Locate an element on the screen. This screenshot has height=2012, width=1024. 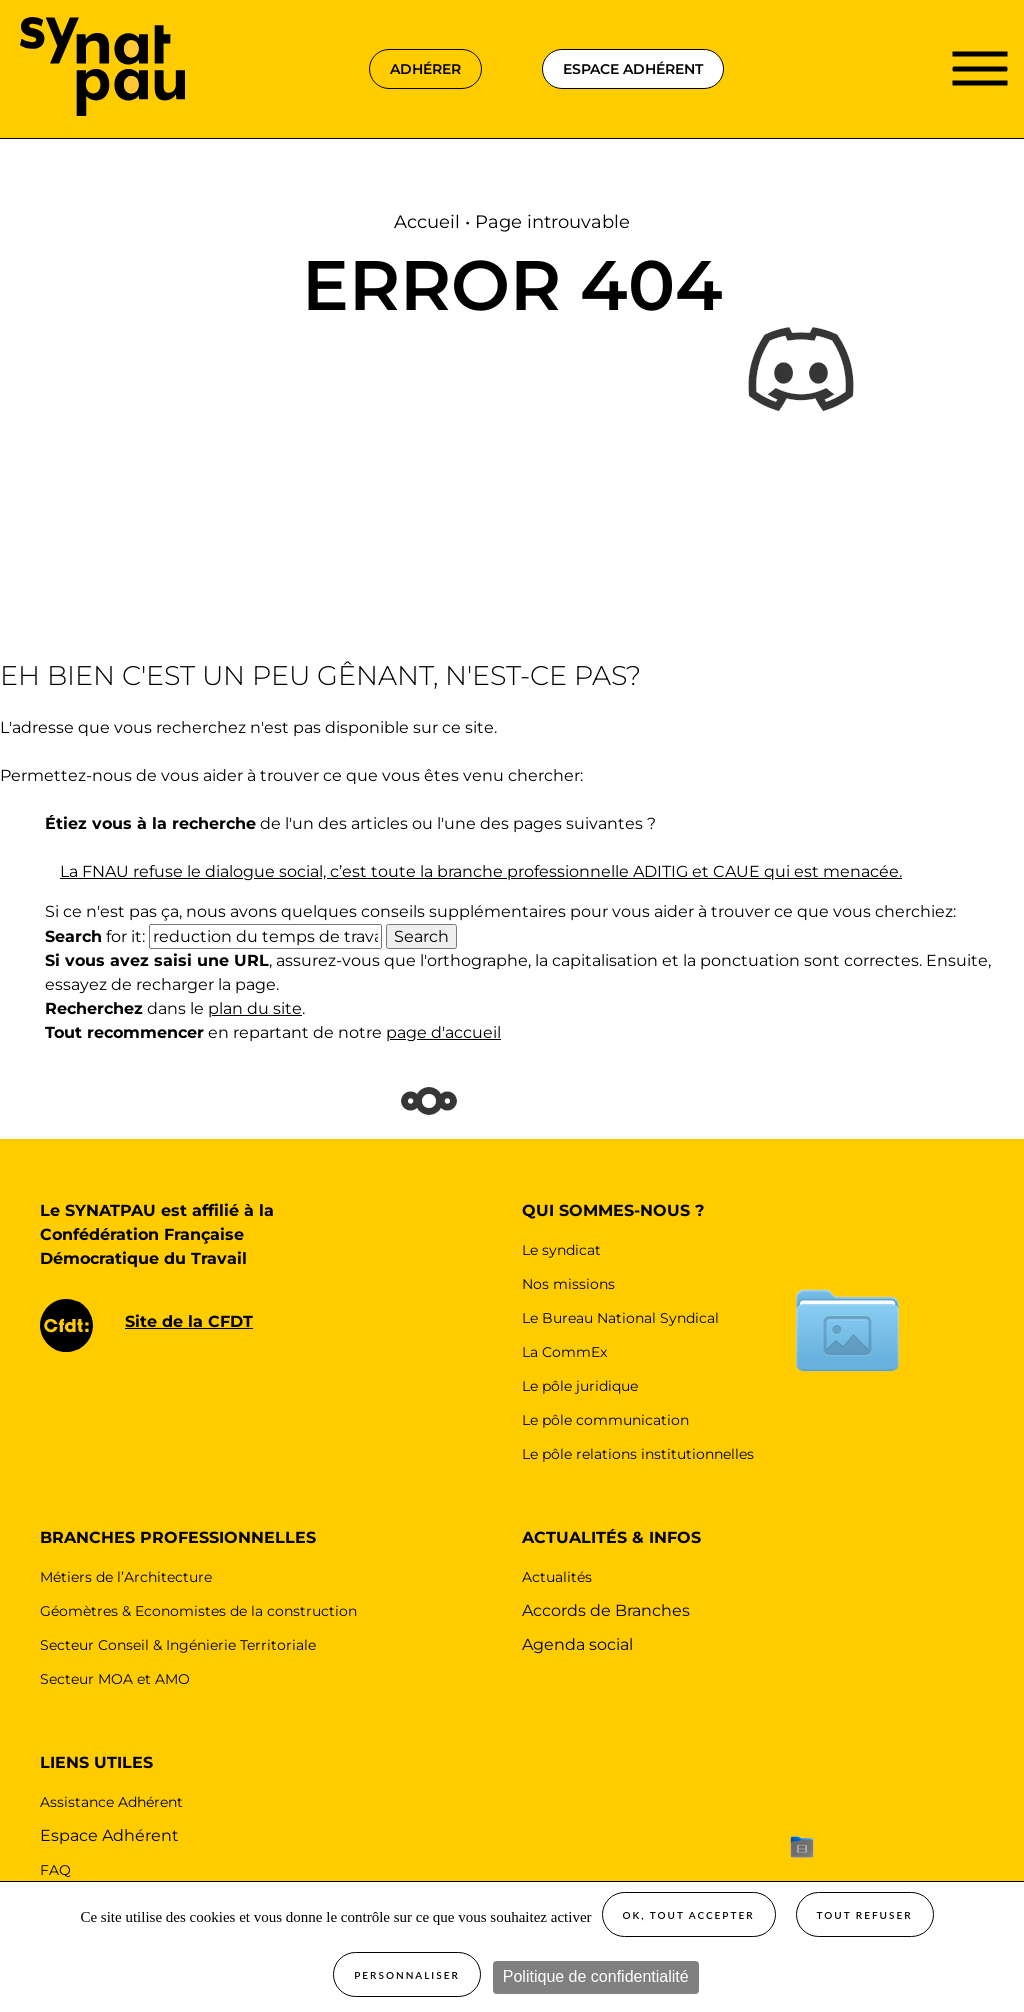
connect to owncloud account is located at coordinates (429, 1101).